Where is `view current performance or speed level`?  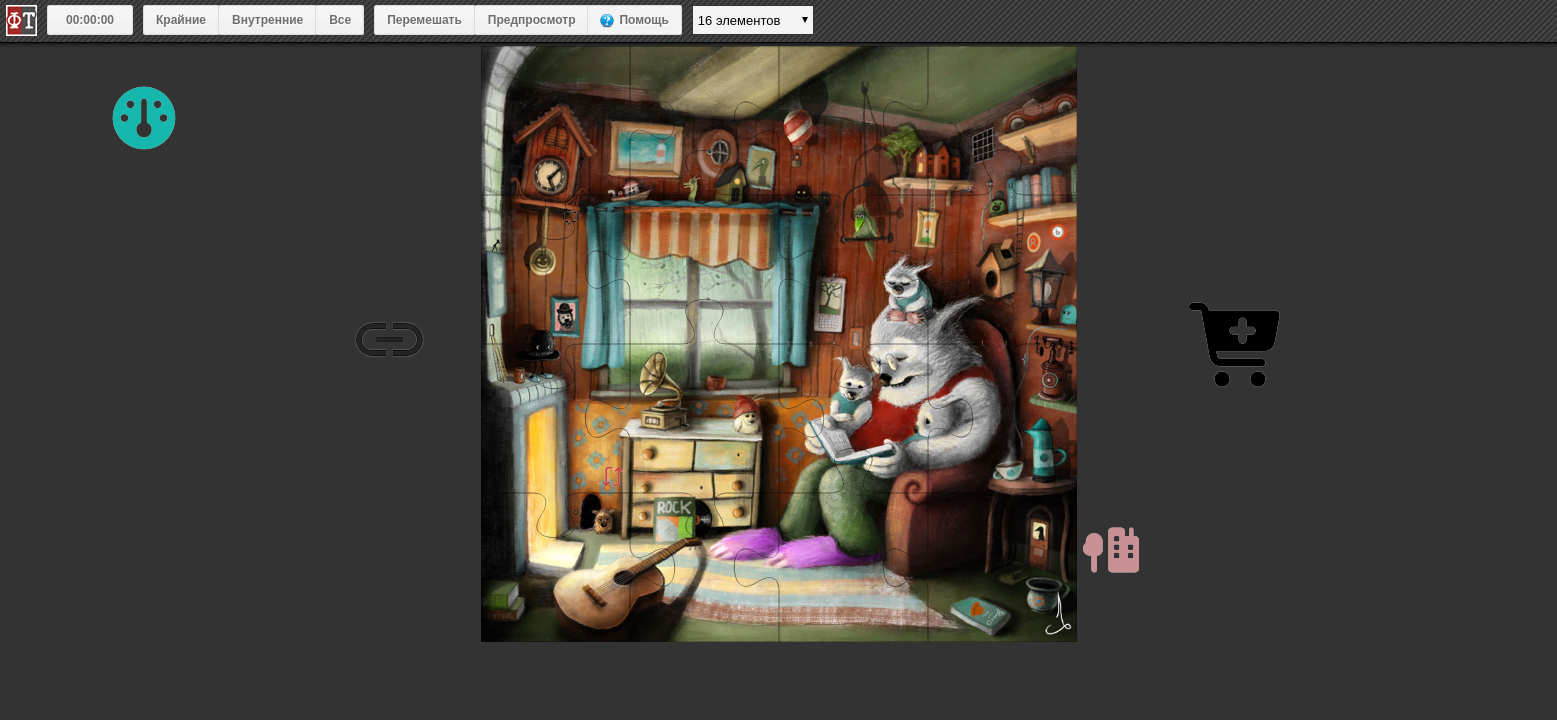 view current performance or speed level is located at coordinates (144, 118).